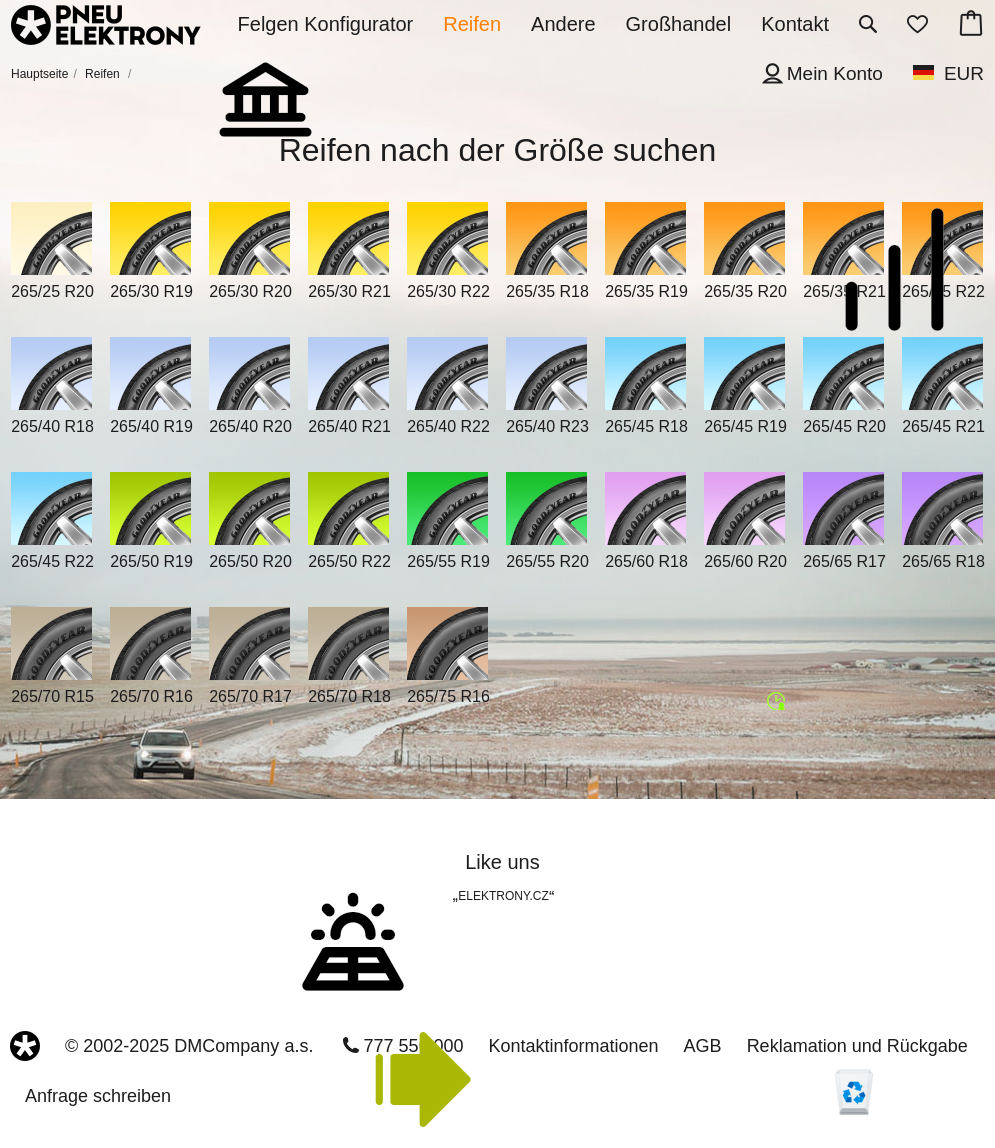 The width and height of the screenshot is (995, 1148). Describe the element at coordinates (776, 701) in the screenshot. I see `view user activity history` at that location.